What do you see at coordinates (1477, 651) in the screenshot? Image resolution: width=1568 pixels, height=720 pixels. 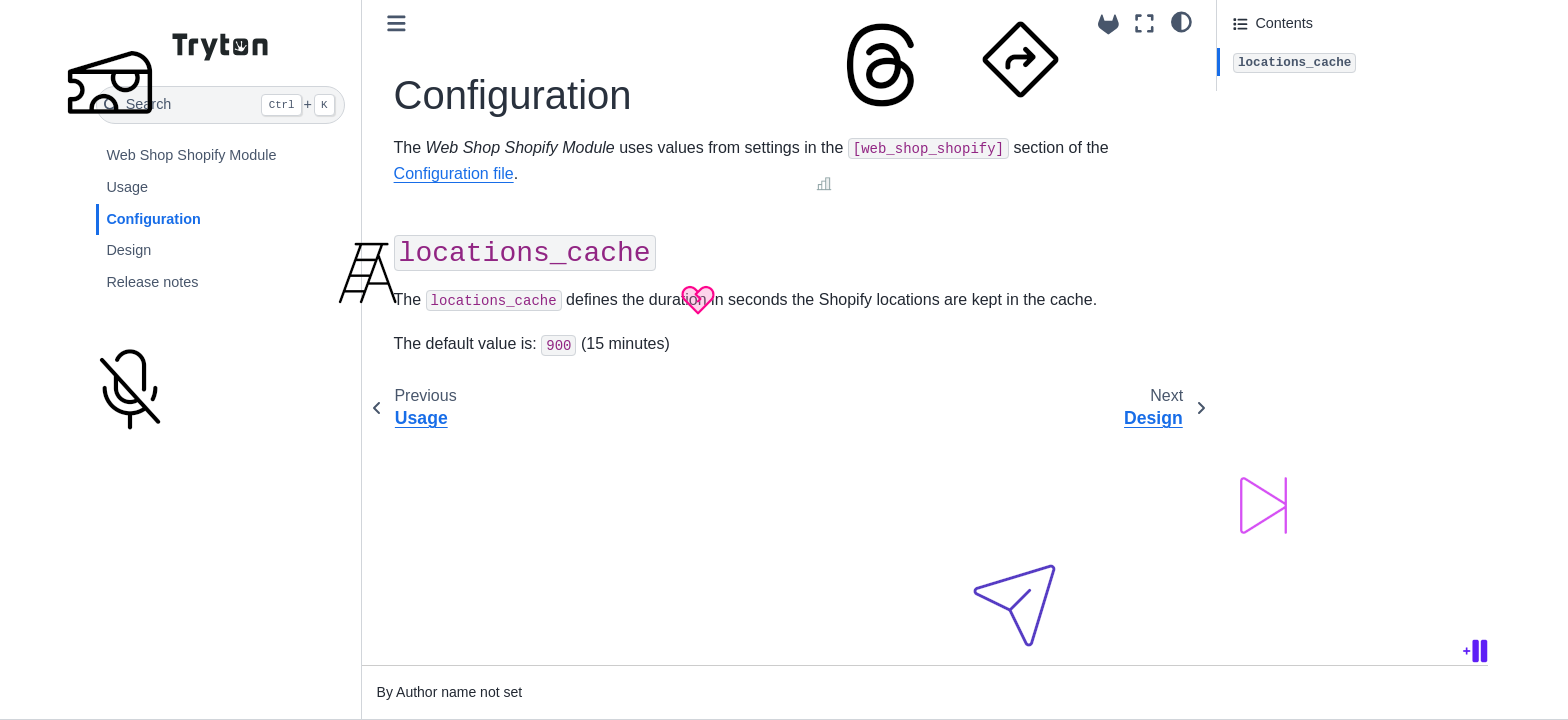 I see `add a new column to the left` at bounding box center [1477, 651].